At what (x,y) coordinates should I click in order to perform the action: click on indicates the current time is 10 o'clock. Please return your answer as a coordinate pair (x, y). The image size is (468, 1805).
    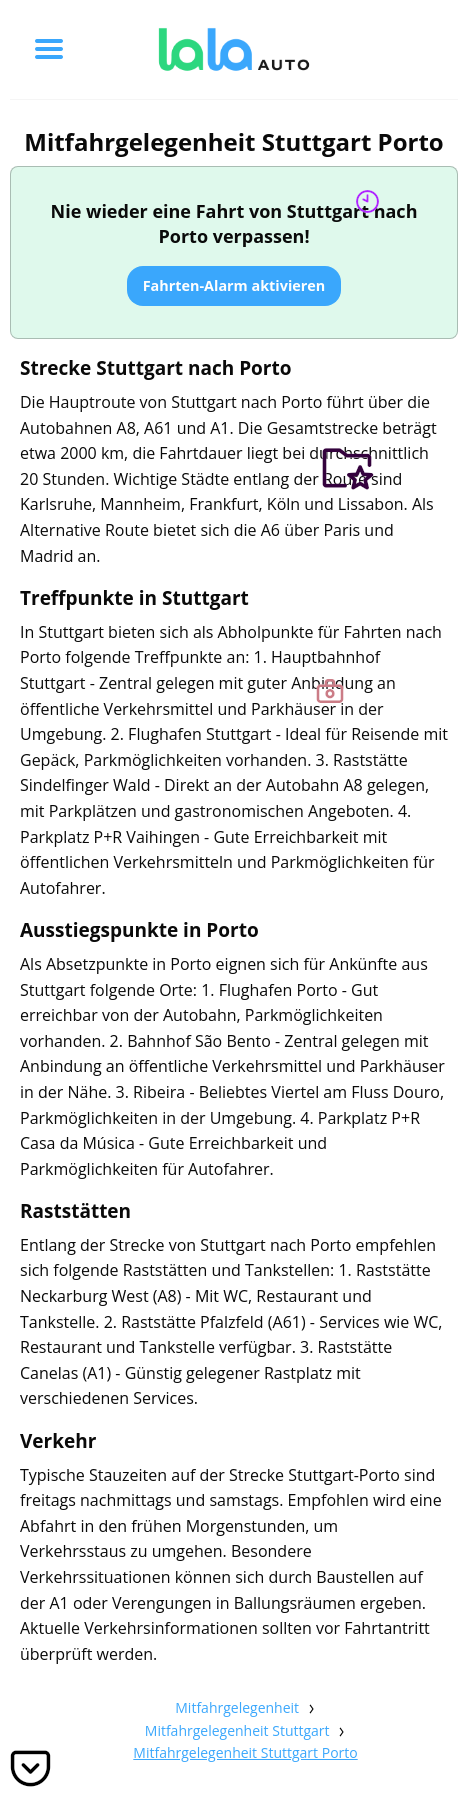
    Looking at the image, I should click on (367, 201).